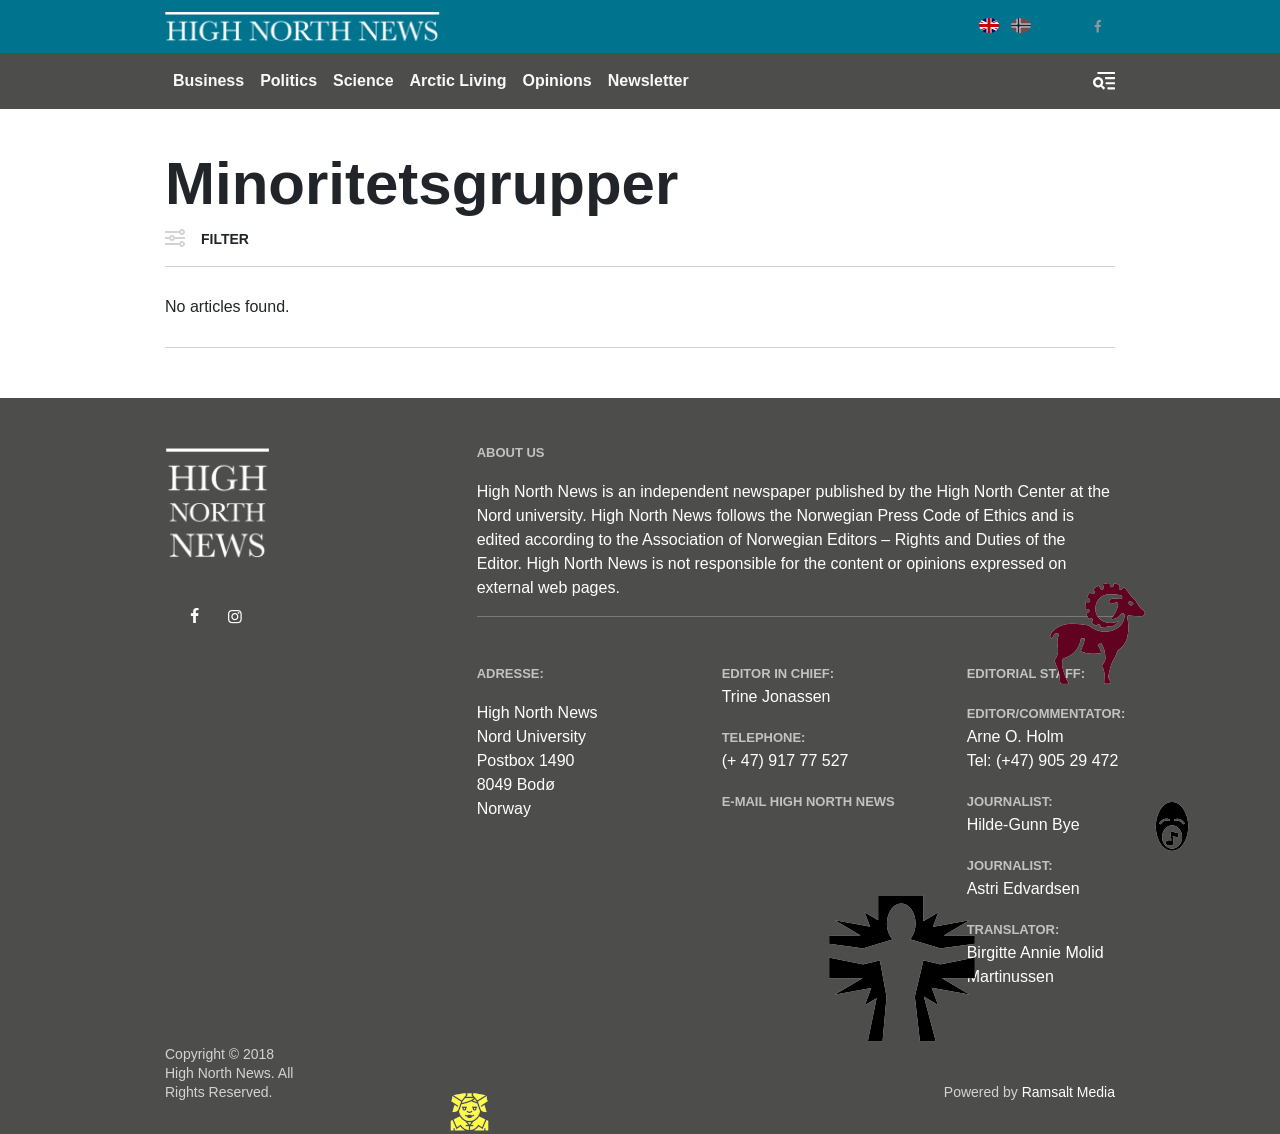 The image size is (1280, 1134). I want to click on select nun character or avatar, so click(469, 1111).